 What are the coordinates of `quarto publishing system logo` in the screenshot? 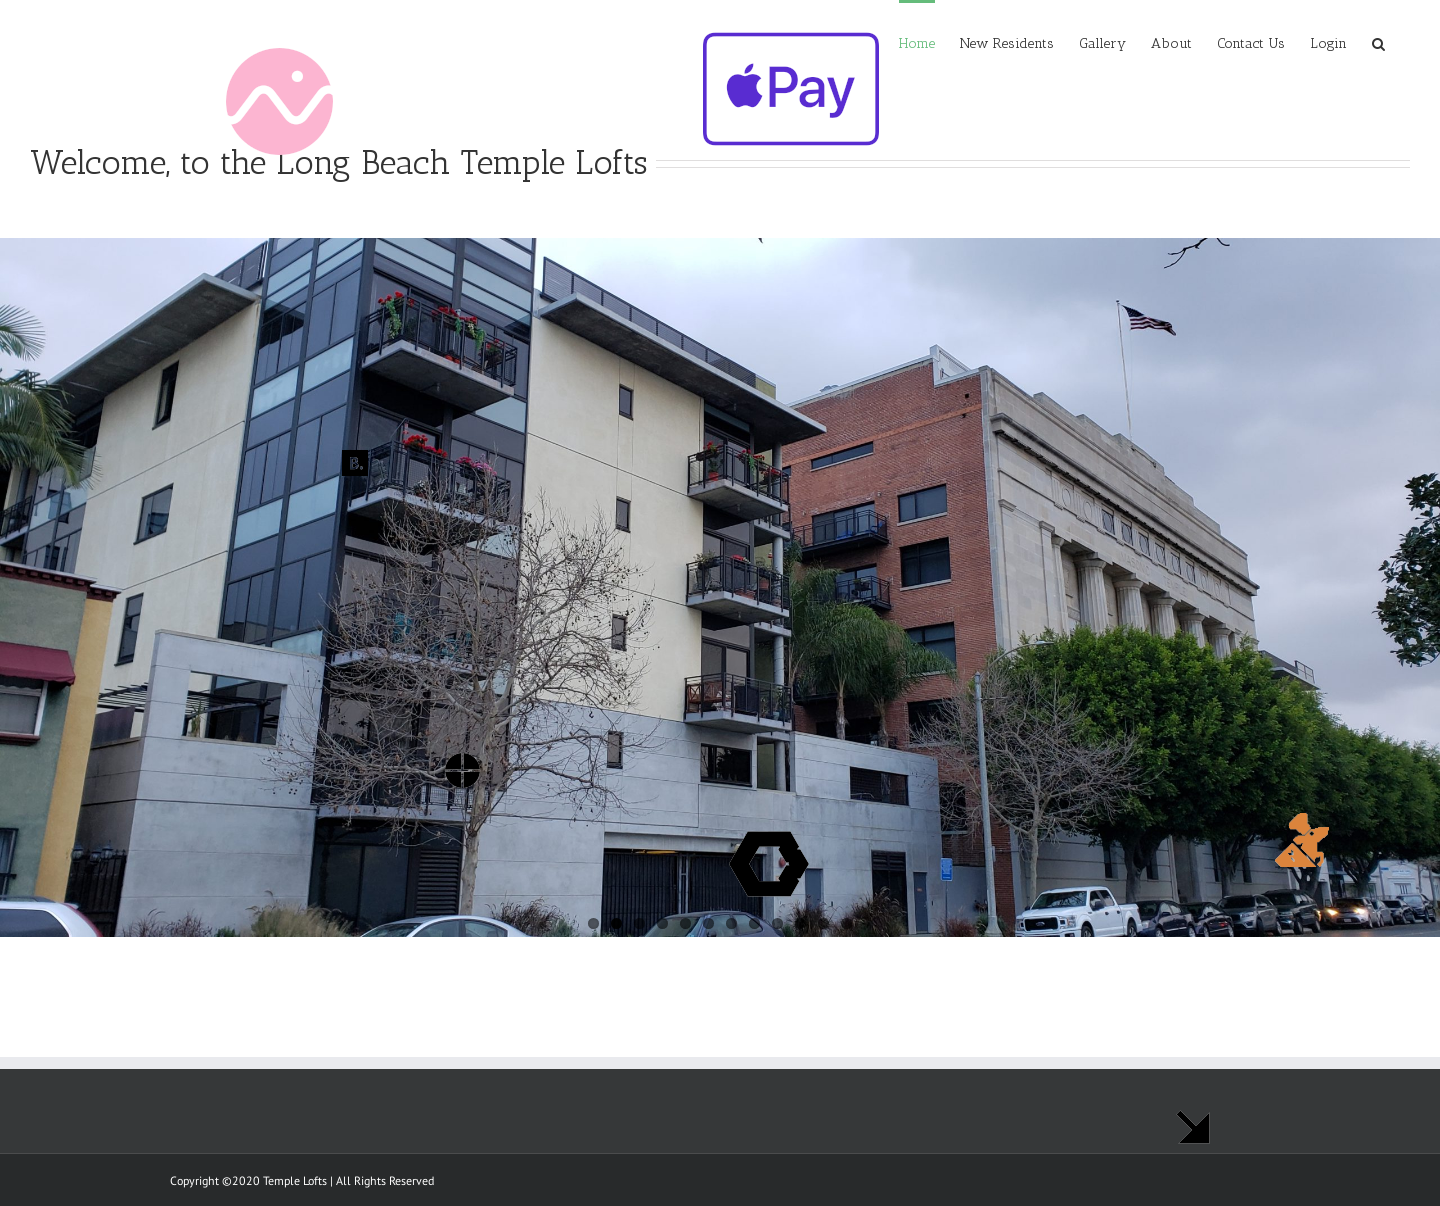 It's located at (462, 770).